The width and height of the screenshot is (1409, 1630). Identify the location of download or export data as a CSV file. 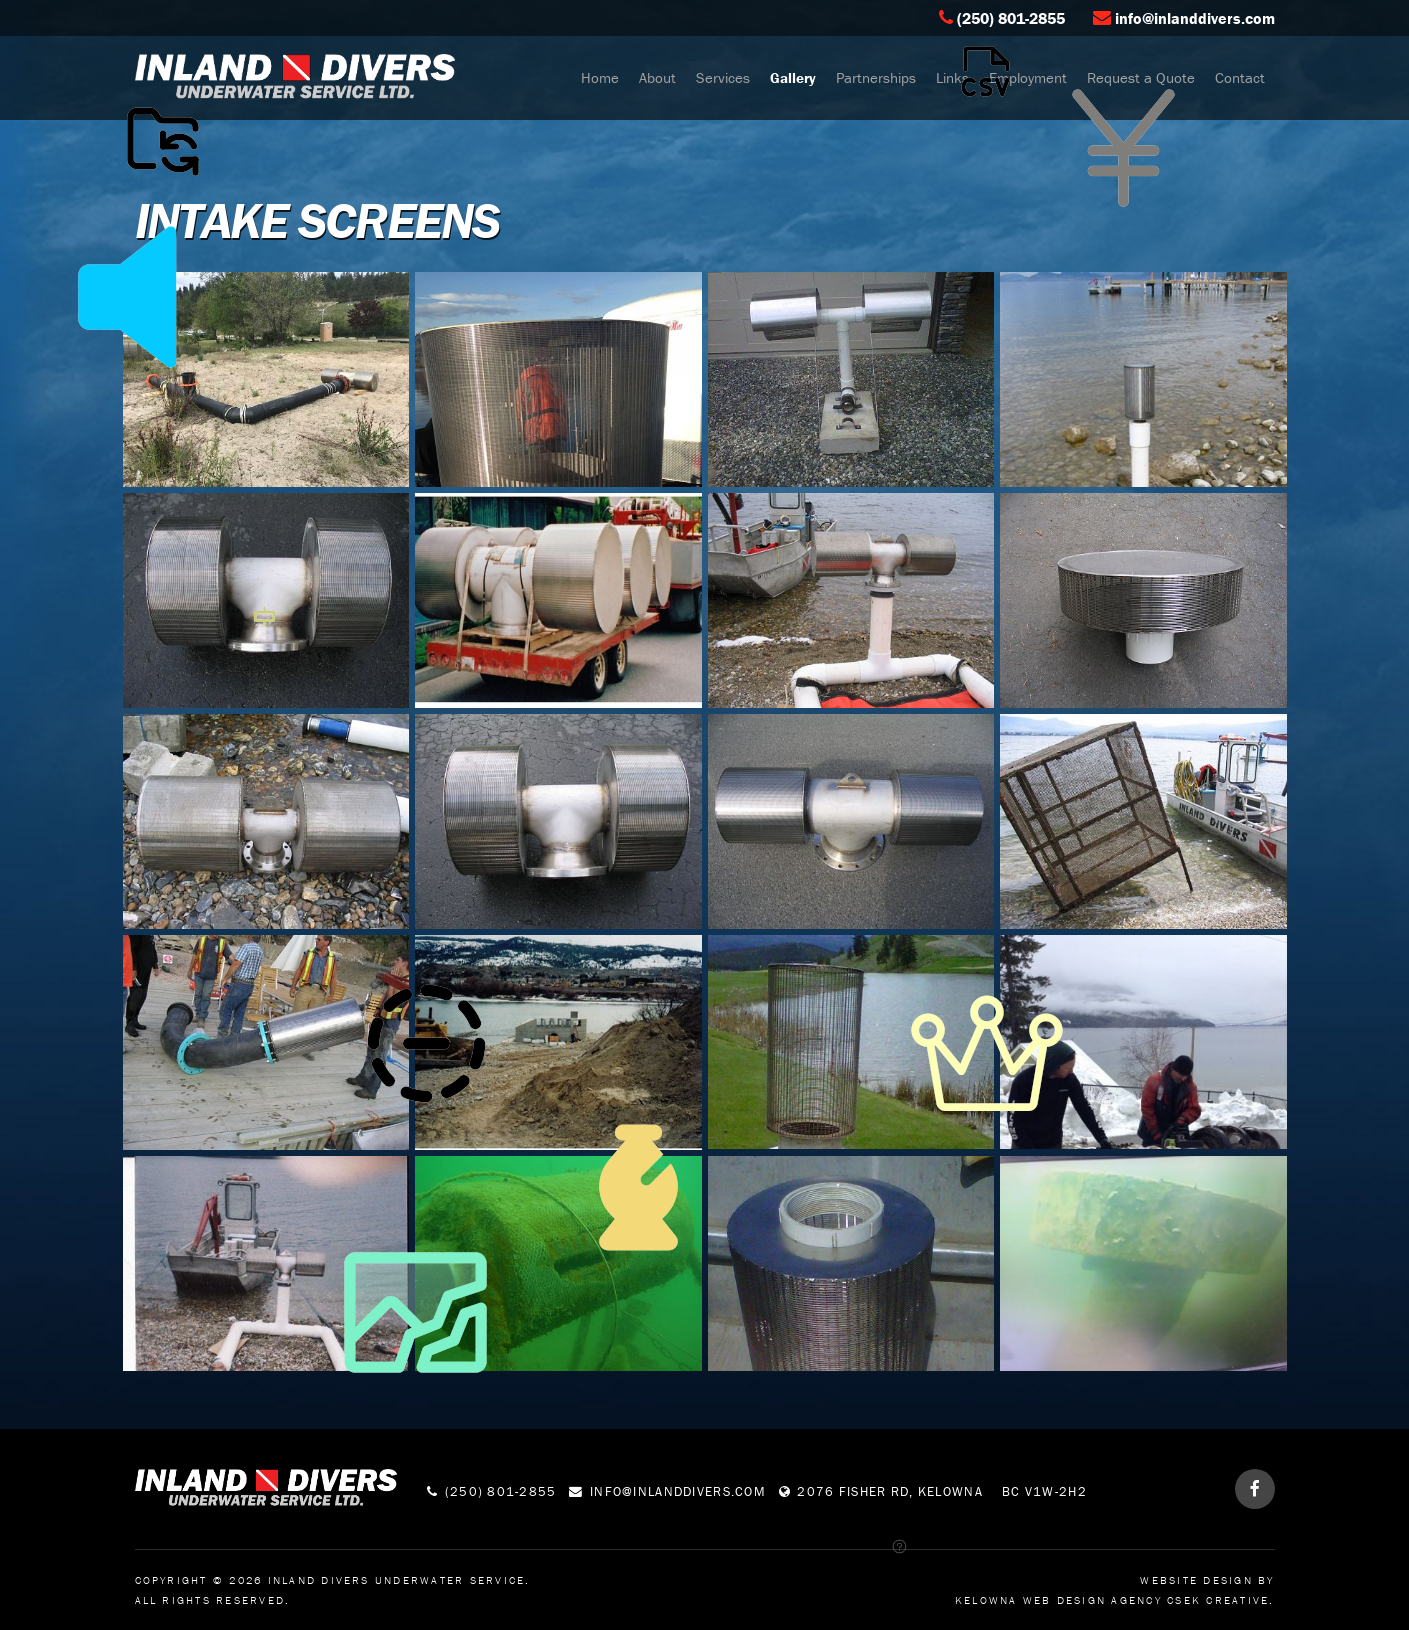
(986, 73).